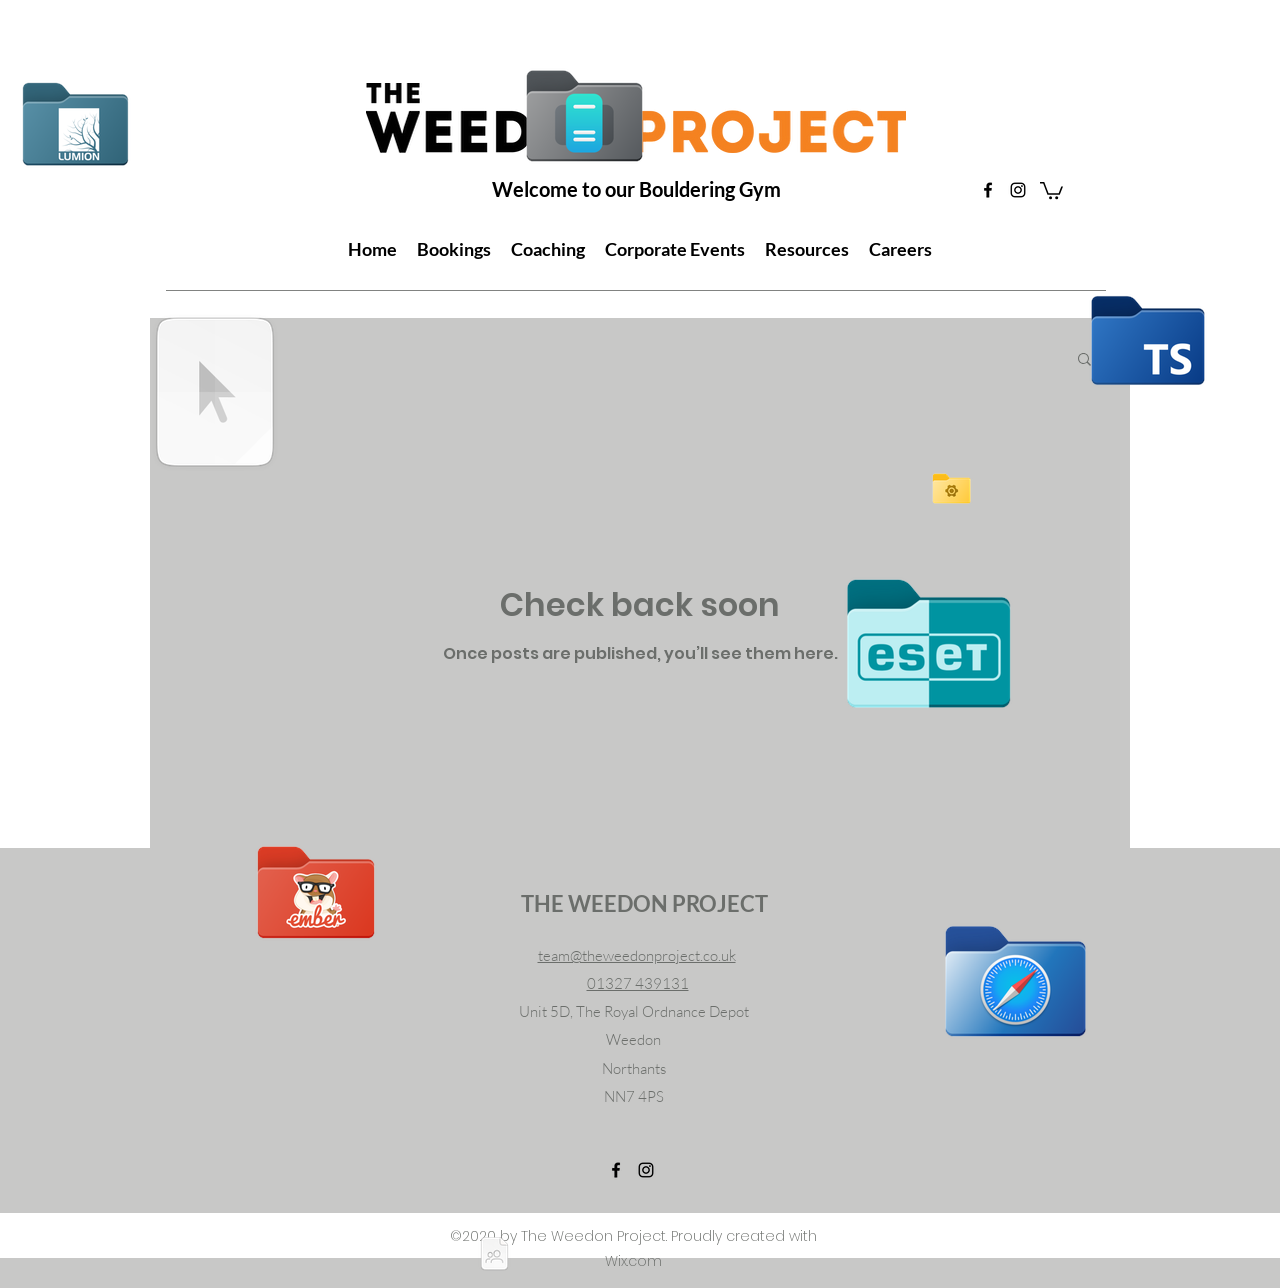  Describe the element at coordinates (215, 392) in the screenshot. I see `cursor image file type` at that location.